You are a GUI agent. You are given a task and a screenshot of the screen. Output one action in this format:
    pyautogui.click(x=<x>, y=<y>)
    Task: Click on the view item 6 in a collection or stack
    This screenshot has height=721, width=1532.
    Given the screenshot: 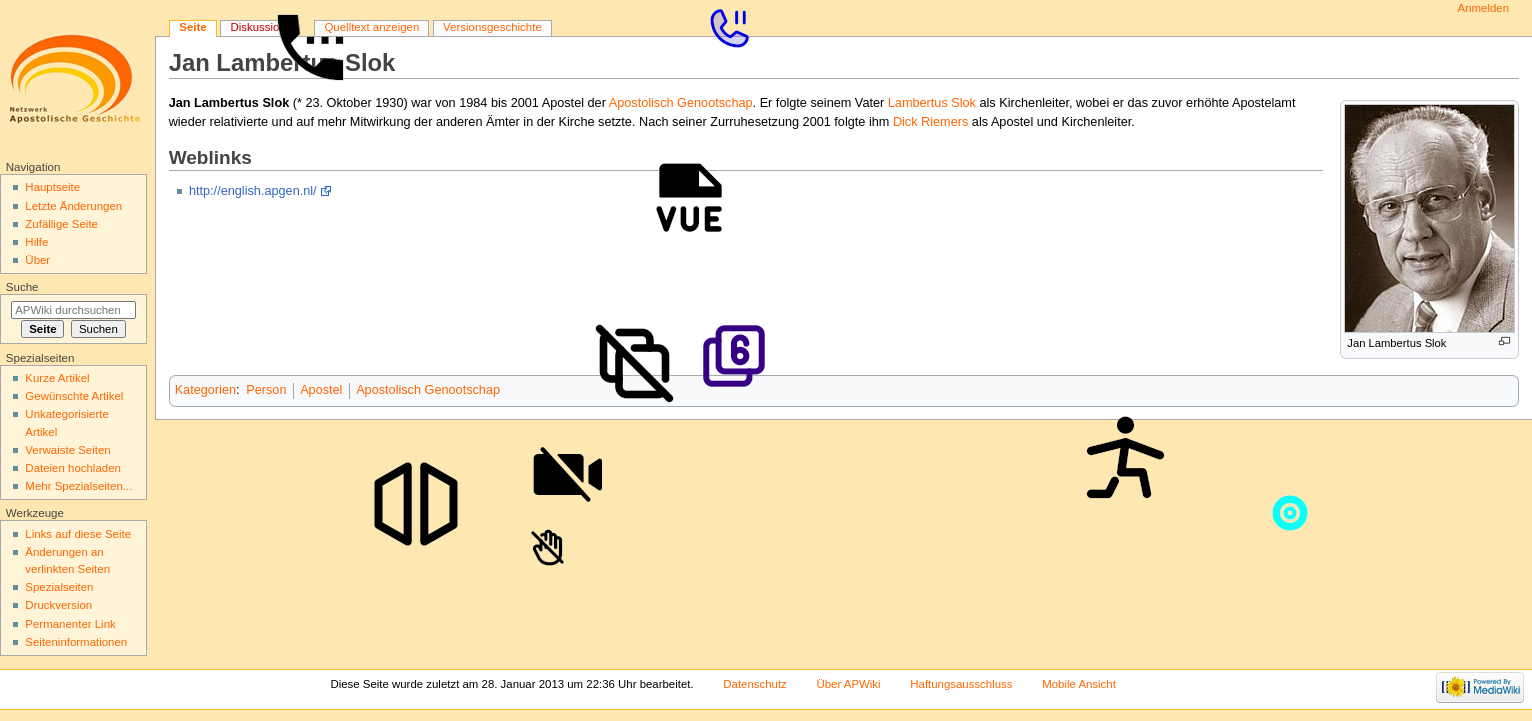 What is the action you would take?
    pyautogui.click(x=734, y=356)
    